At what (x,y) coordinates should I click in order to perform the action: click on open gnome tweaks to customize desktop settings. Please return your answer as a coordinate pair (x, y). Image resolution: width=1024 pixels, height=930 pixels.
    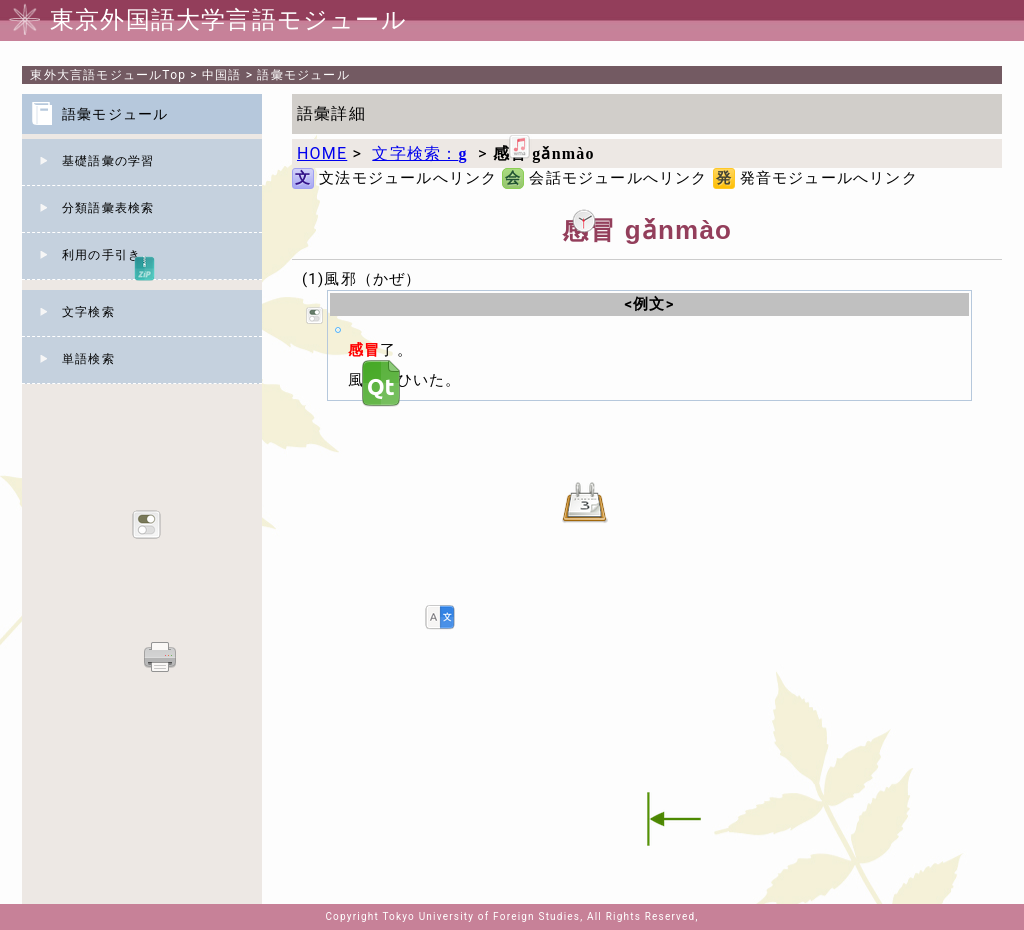
    Looking at the image, I should click on (146, 524).